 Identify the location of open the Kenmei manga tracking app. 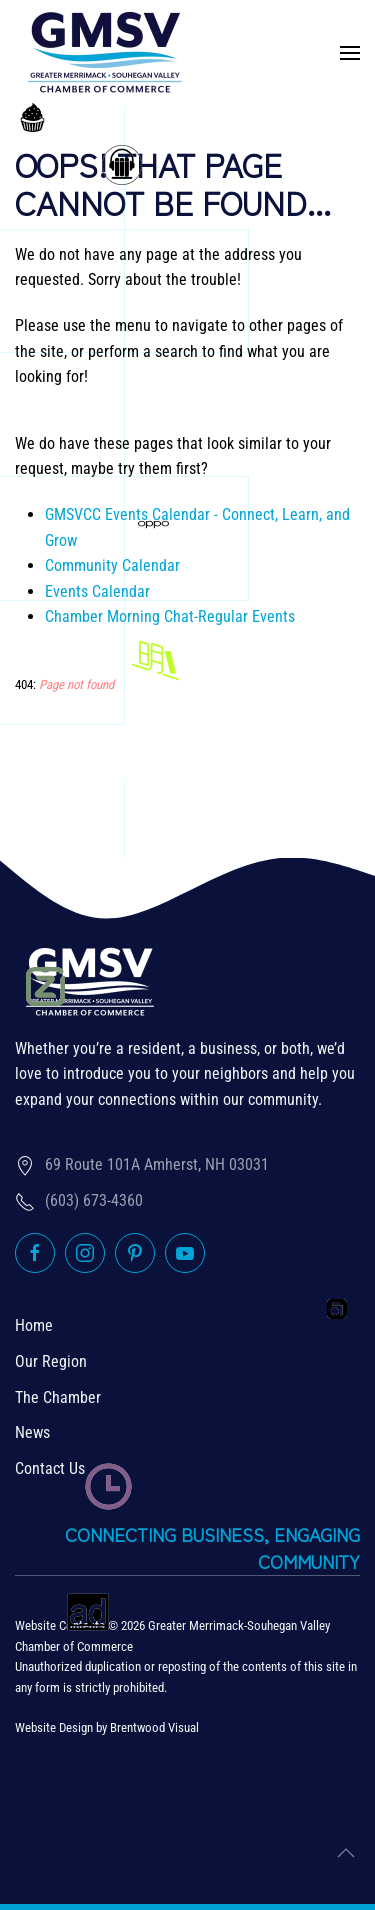
(155, 660).